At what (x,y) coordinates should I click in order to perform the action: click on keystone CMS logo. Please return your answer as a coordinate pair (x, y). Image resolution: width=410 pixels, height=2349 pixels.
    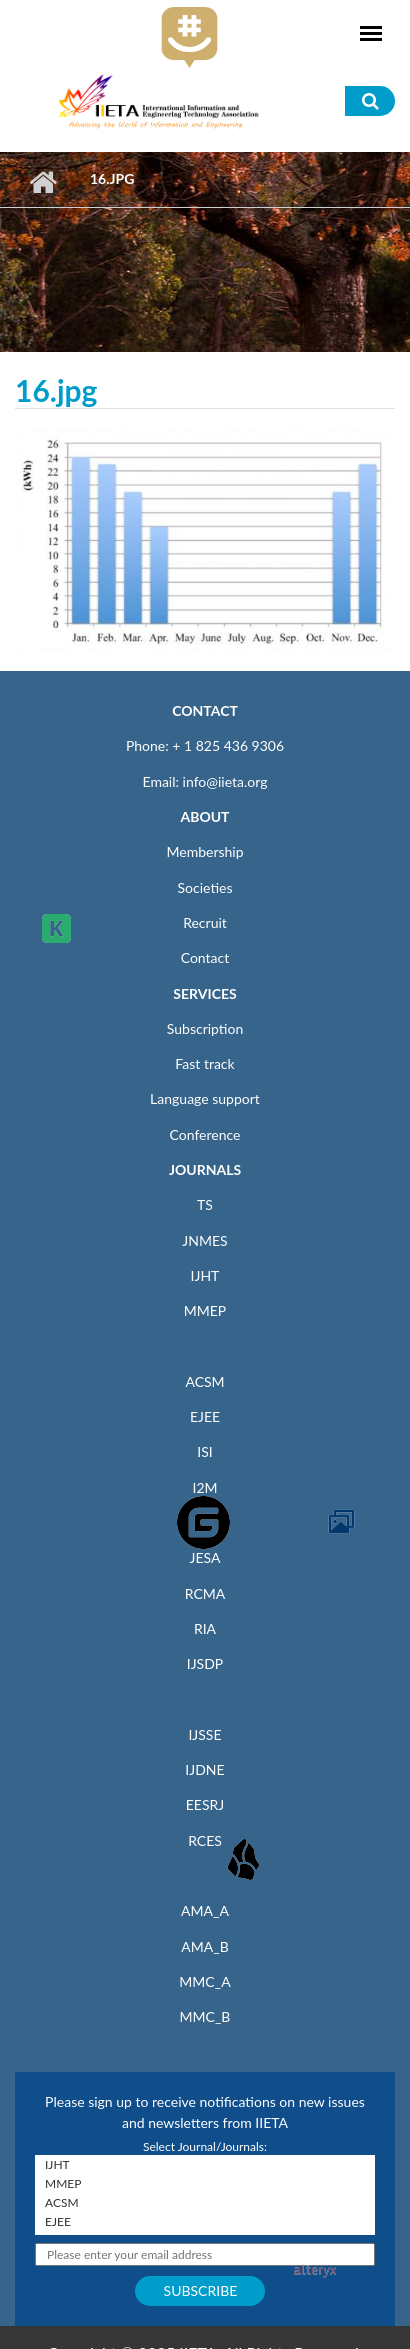
    Looking at the image, I should click on (56, 928).